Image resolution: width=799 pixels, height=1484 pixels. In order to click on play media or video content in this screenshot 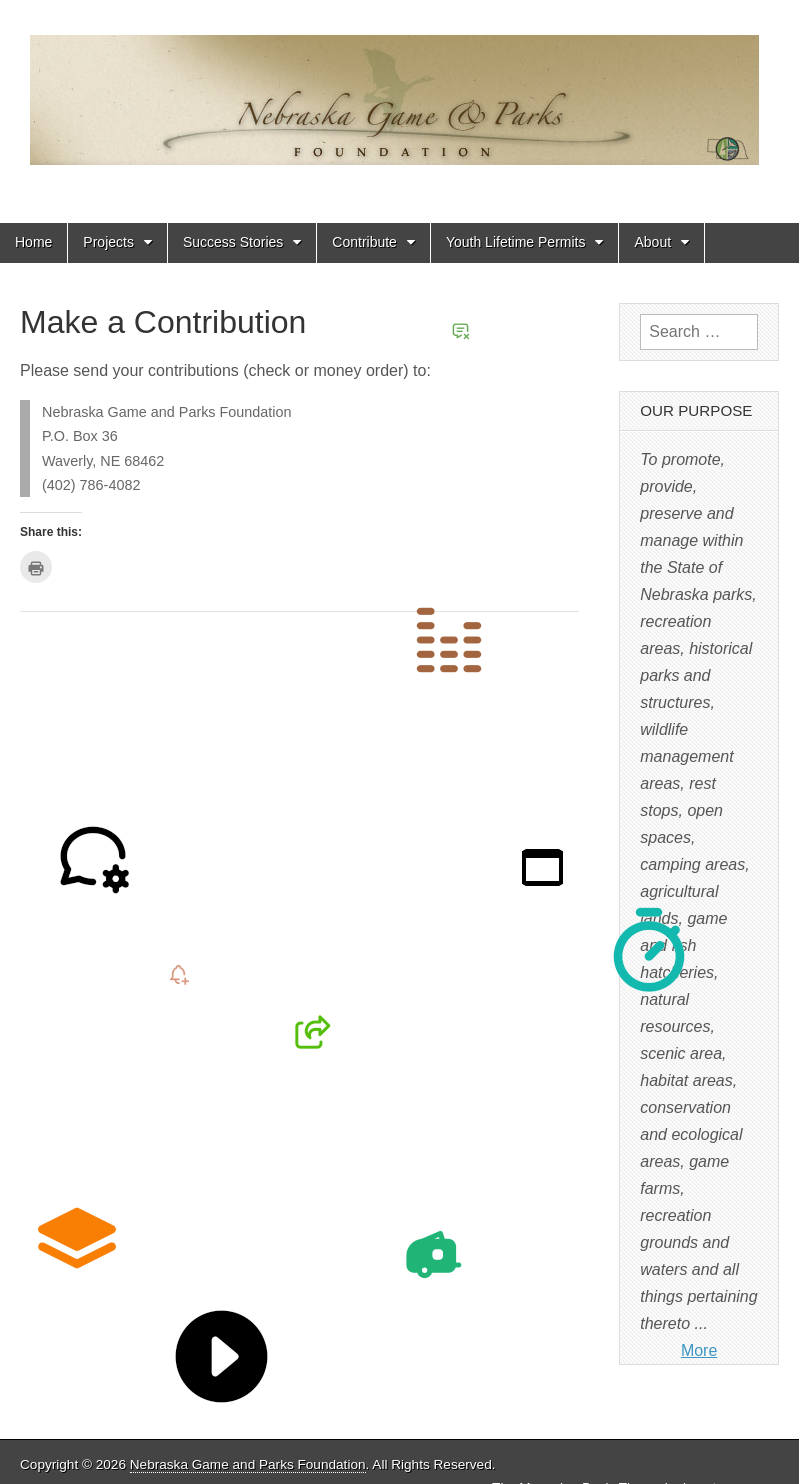, I will do `click(221, 1356)`.